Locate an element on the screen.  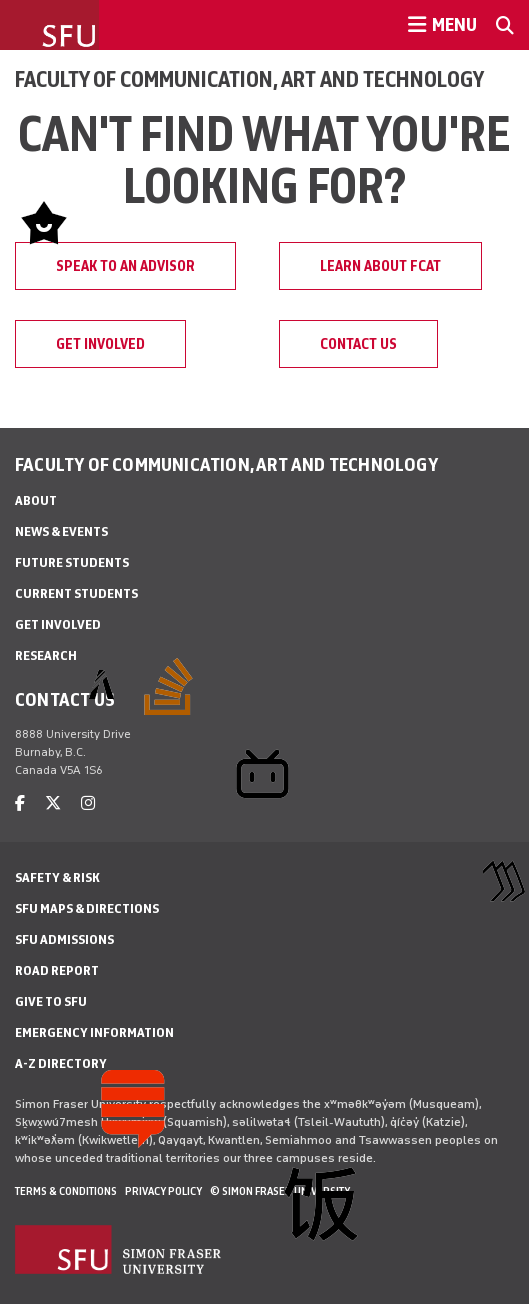
open Fanfou social media app is located at coordinates (321, 1204).